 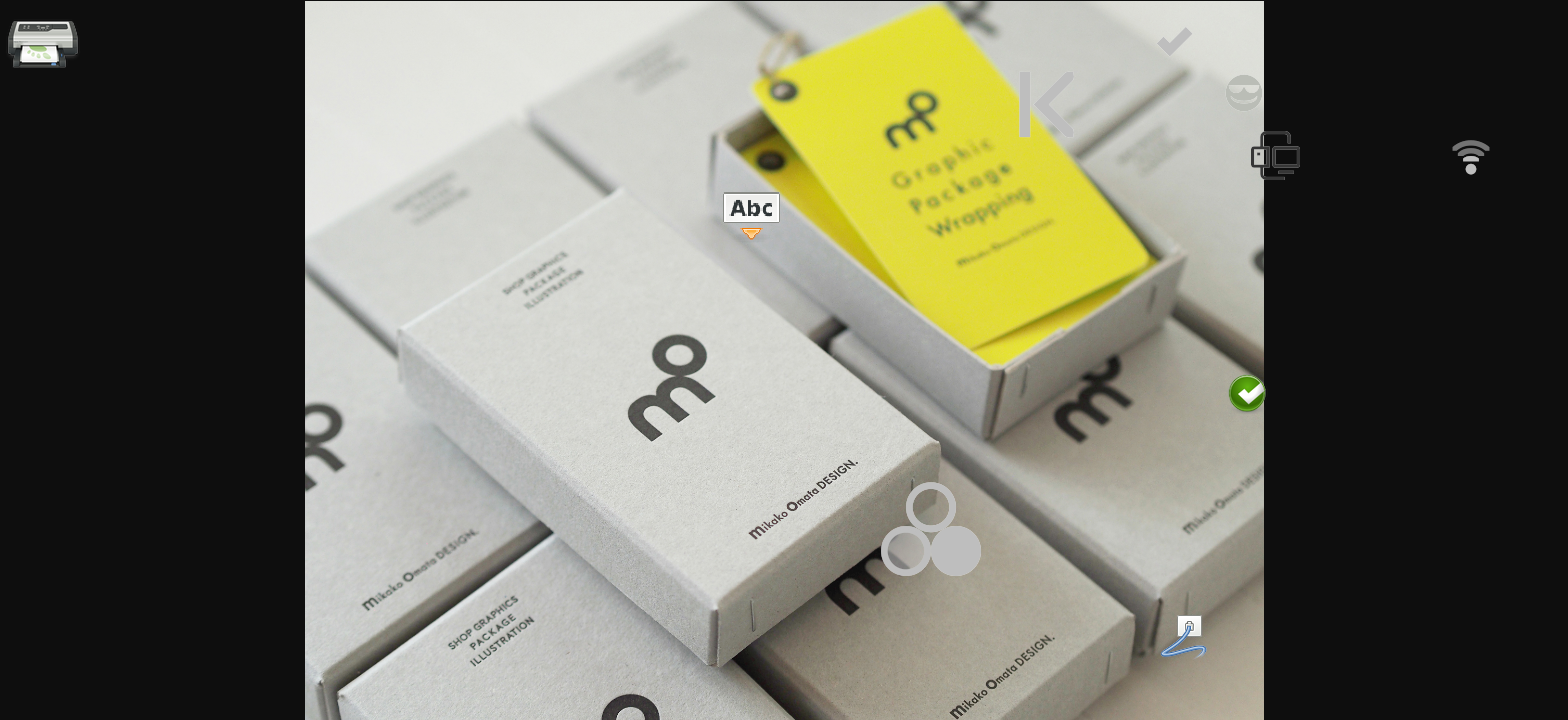 What do you see at coordinates (751, 214) in the screenshot?
I see `insert text at cursor position` at bounding box center [751, 214].